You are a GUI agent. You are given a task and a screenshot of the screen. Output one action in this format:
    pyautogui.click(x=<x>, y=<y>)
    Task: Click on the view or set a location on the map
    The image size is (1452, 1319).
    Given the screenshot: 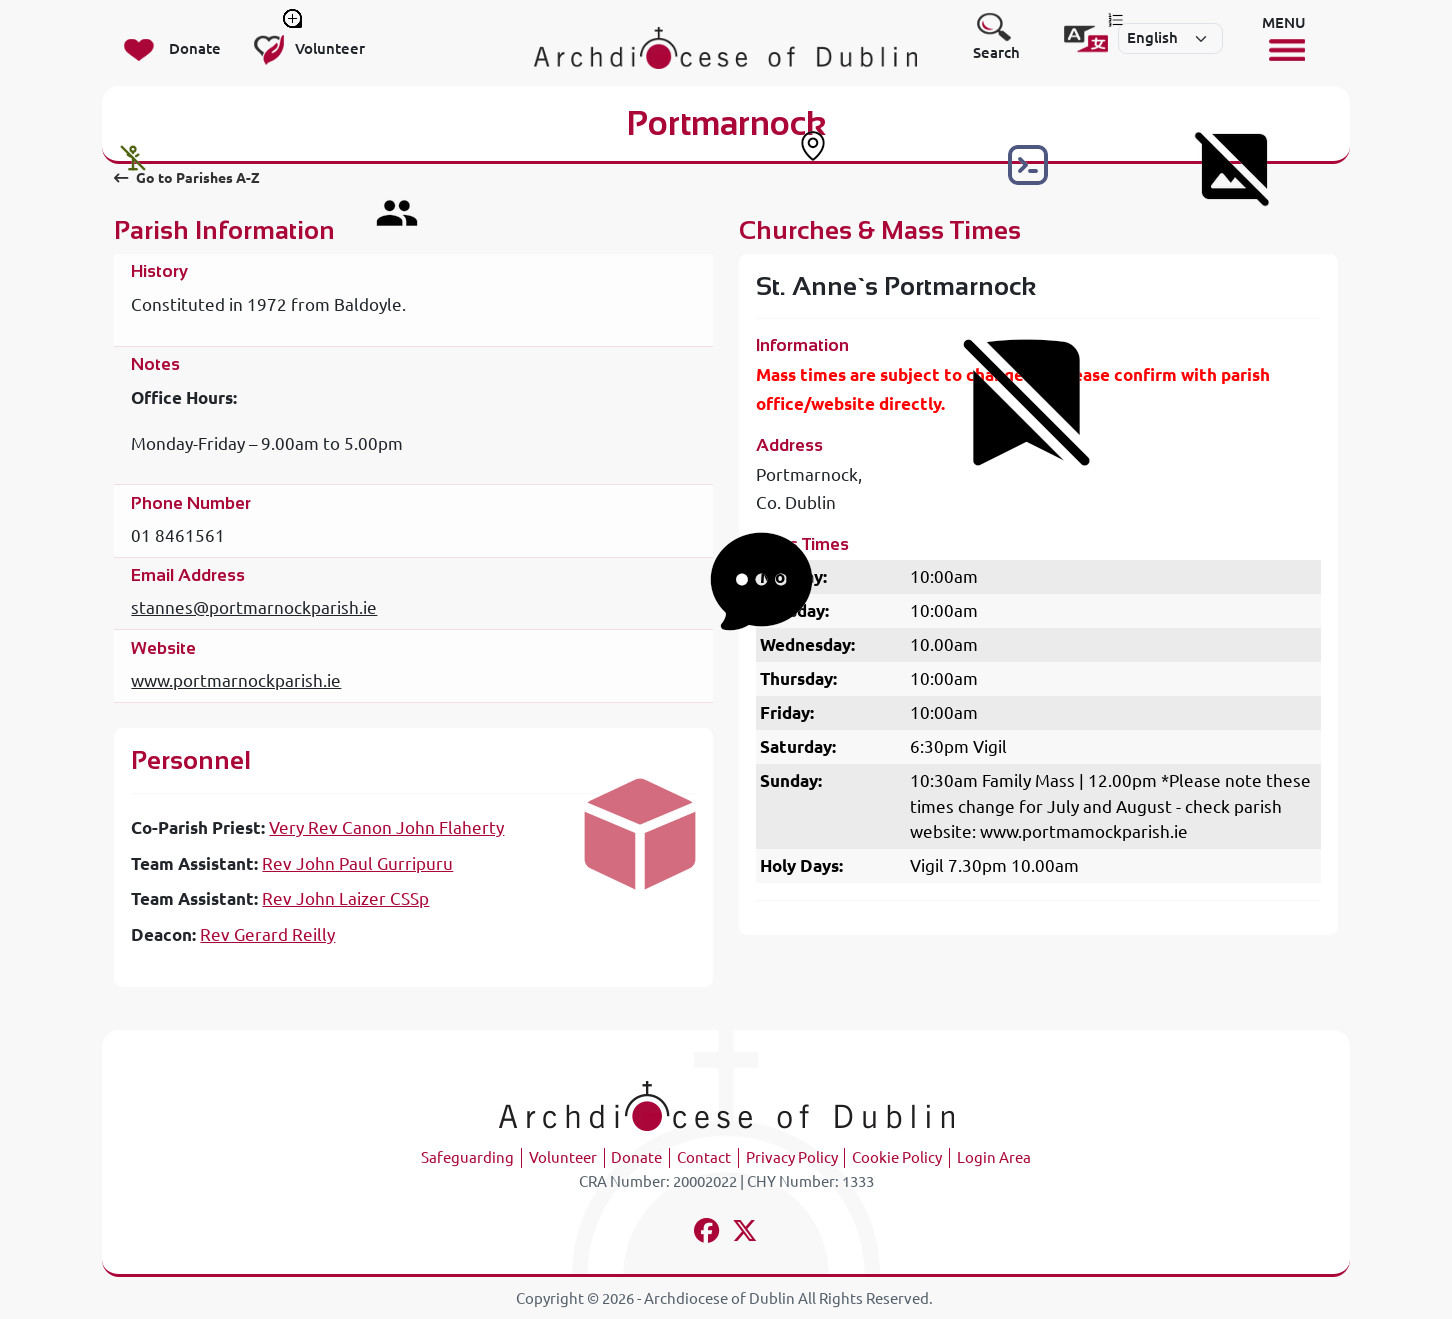 What is the action you would take?
    pyautogui.click(x=813, y=146)
    